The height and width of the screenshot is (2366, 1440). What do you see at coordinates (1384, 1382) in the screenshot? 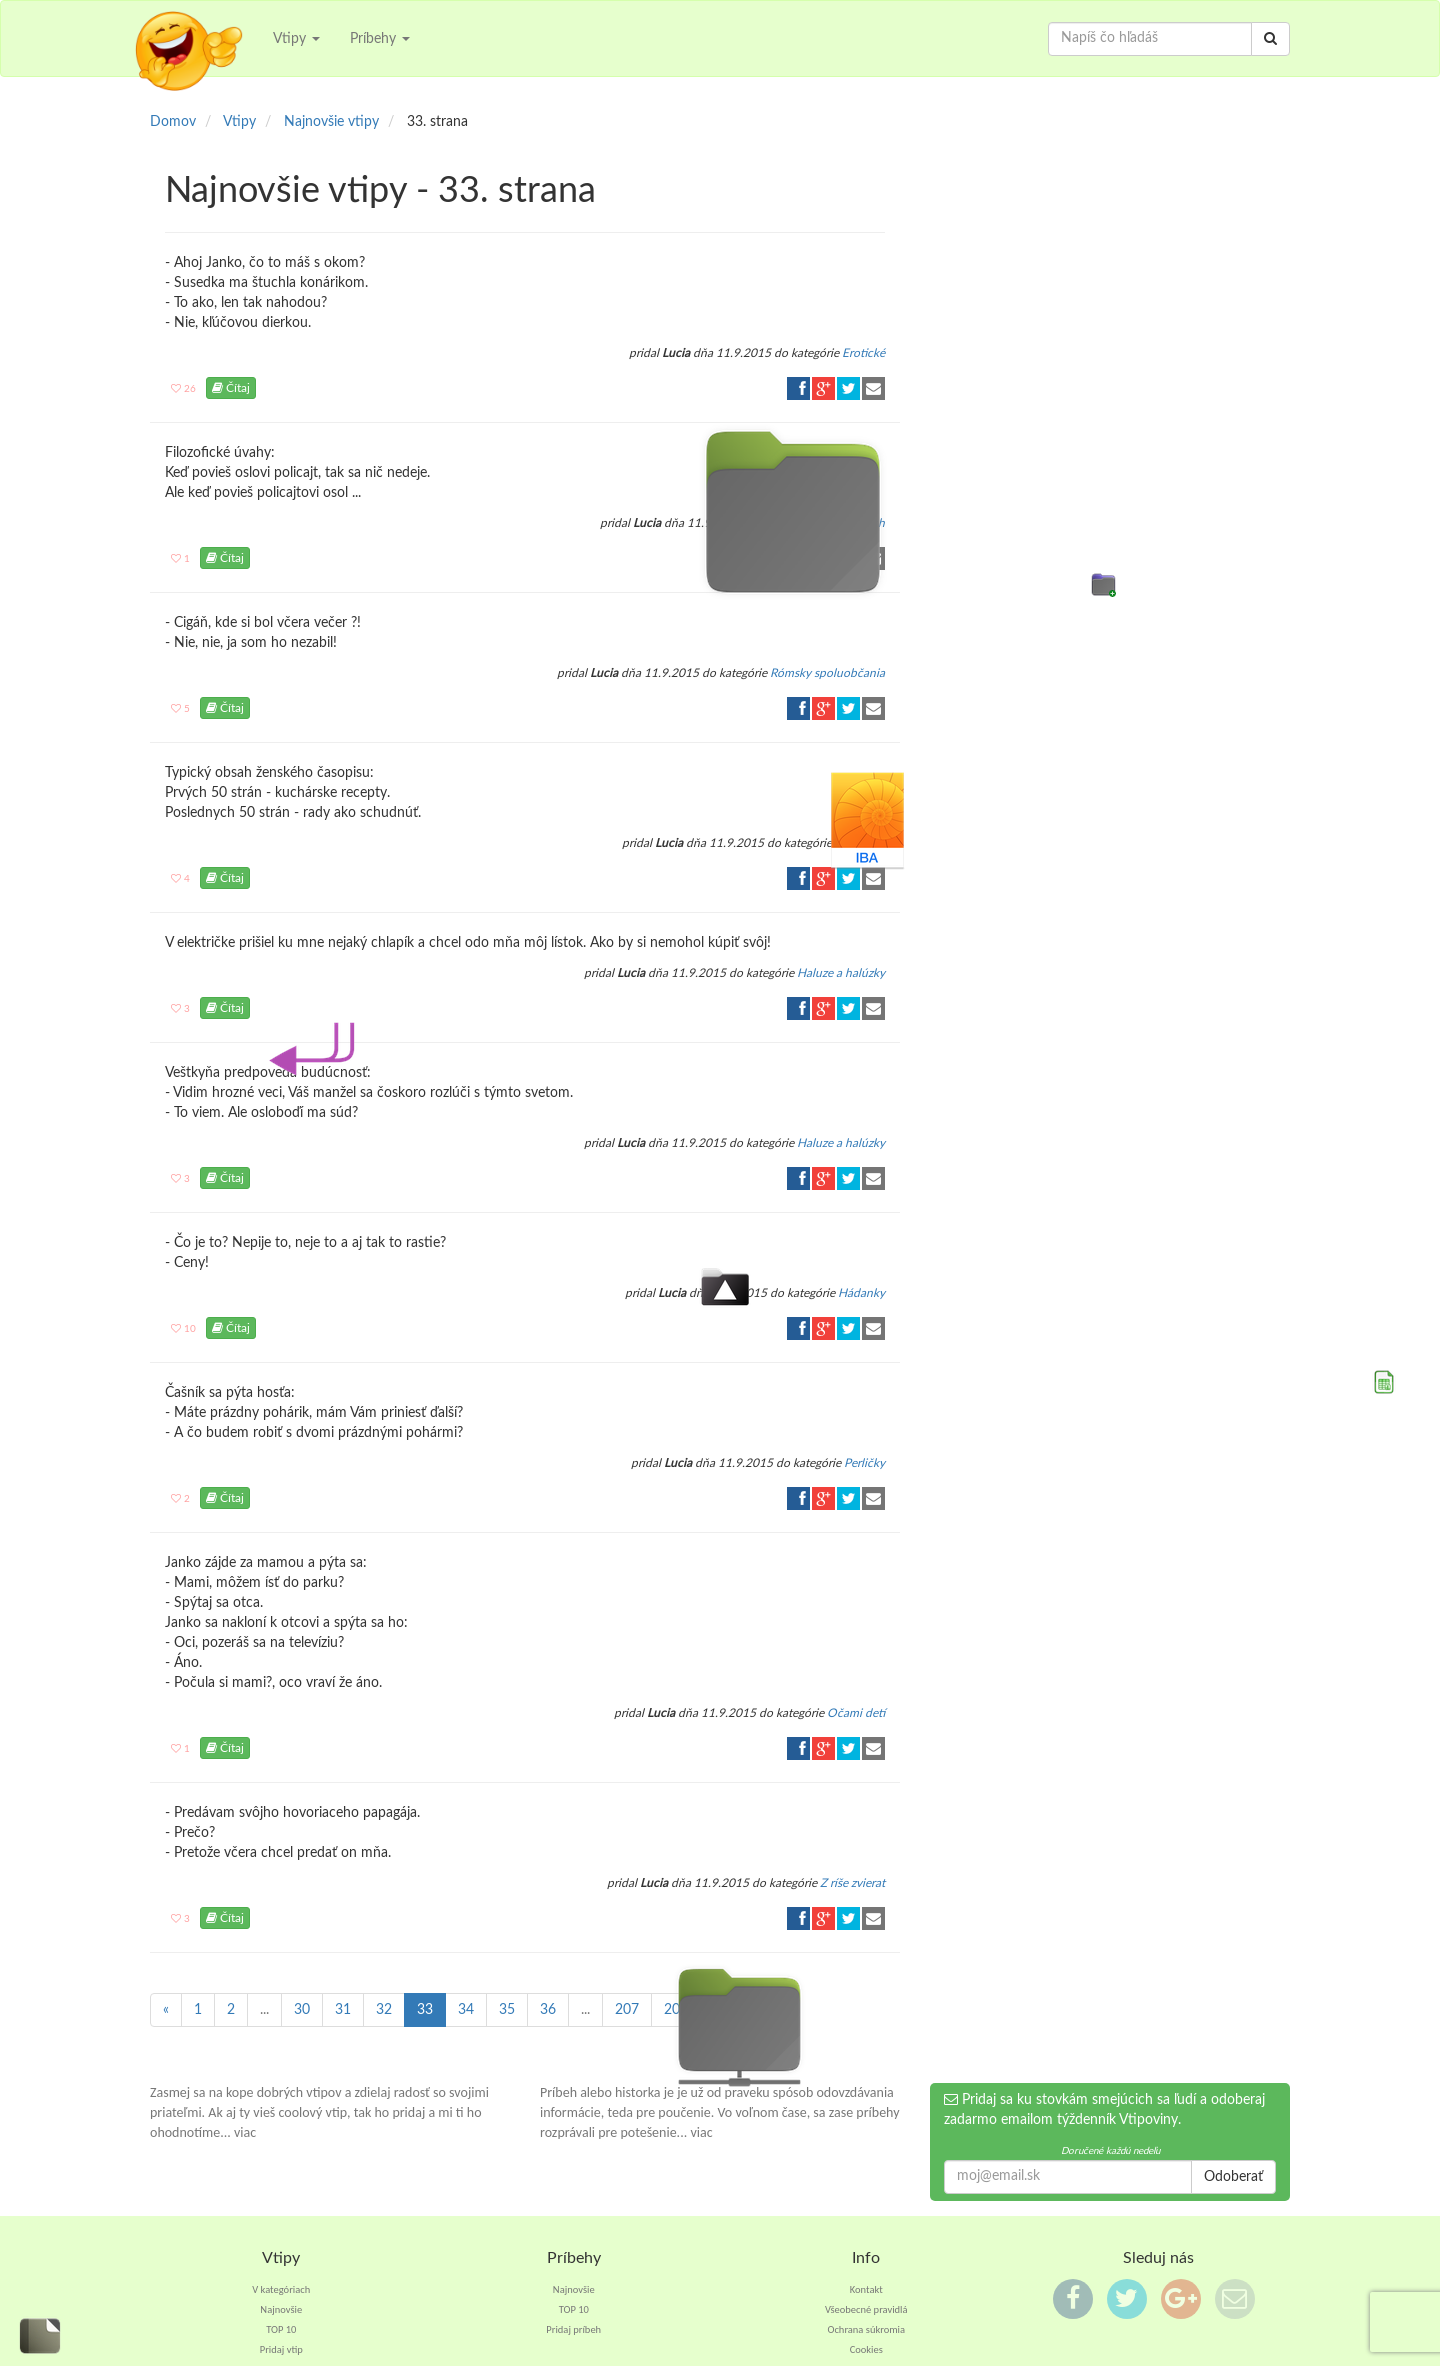
I see `open a libreoffice calc spreadsheet file` at bounding box center [1384, 1382].